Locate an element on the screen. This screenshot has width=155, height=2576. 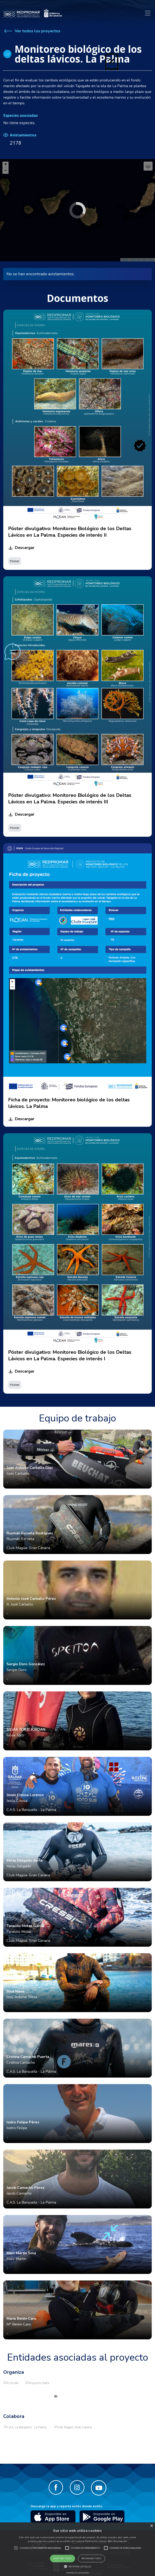
open chat or messaging is located at coordinates (12, 652).